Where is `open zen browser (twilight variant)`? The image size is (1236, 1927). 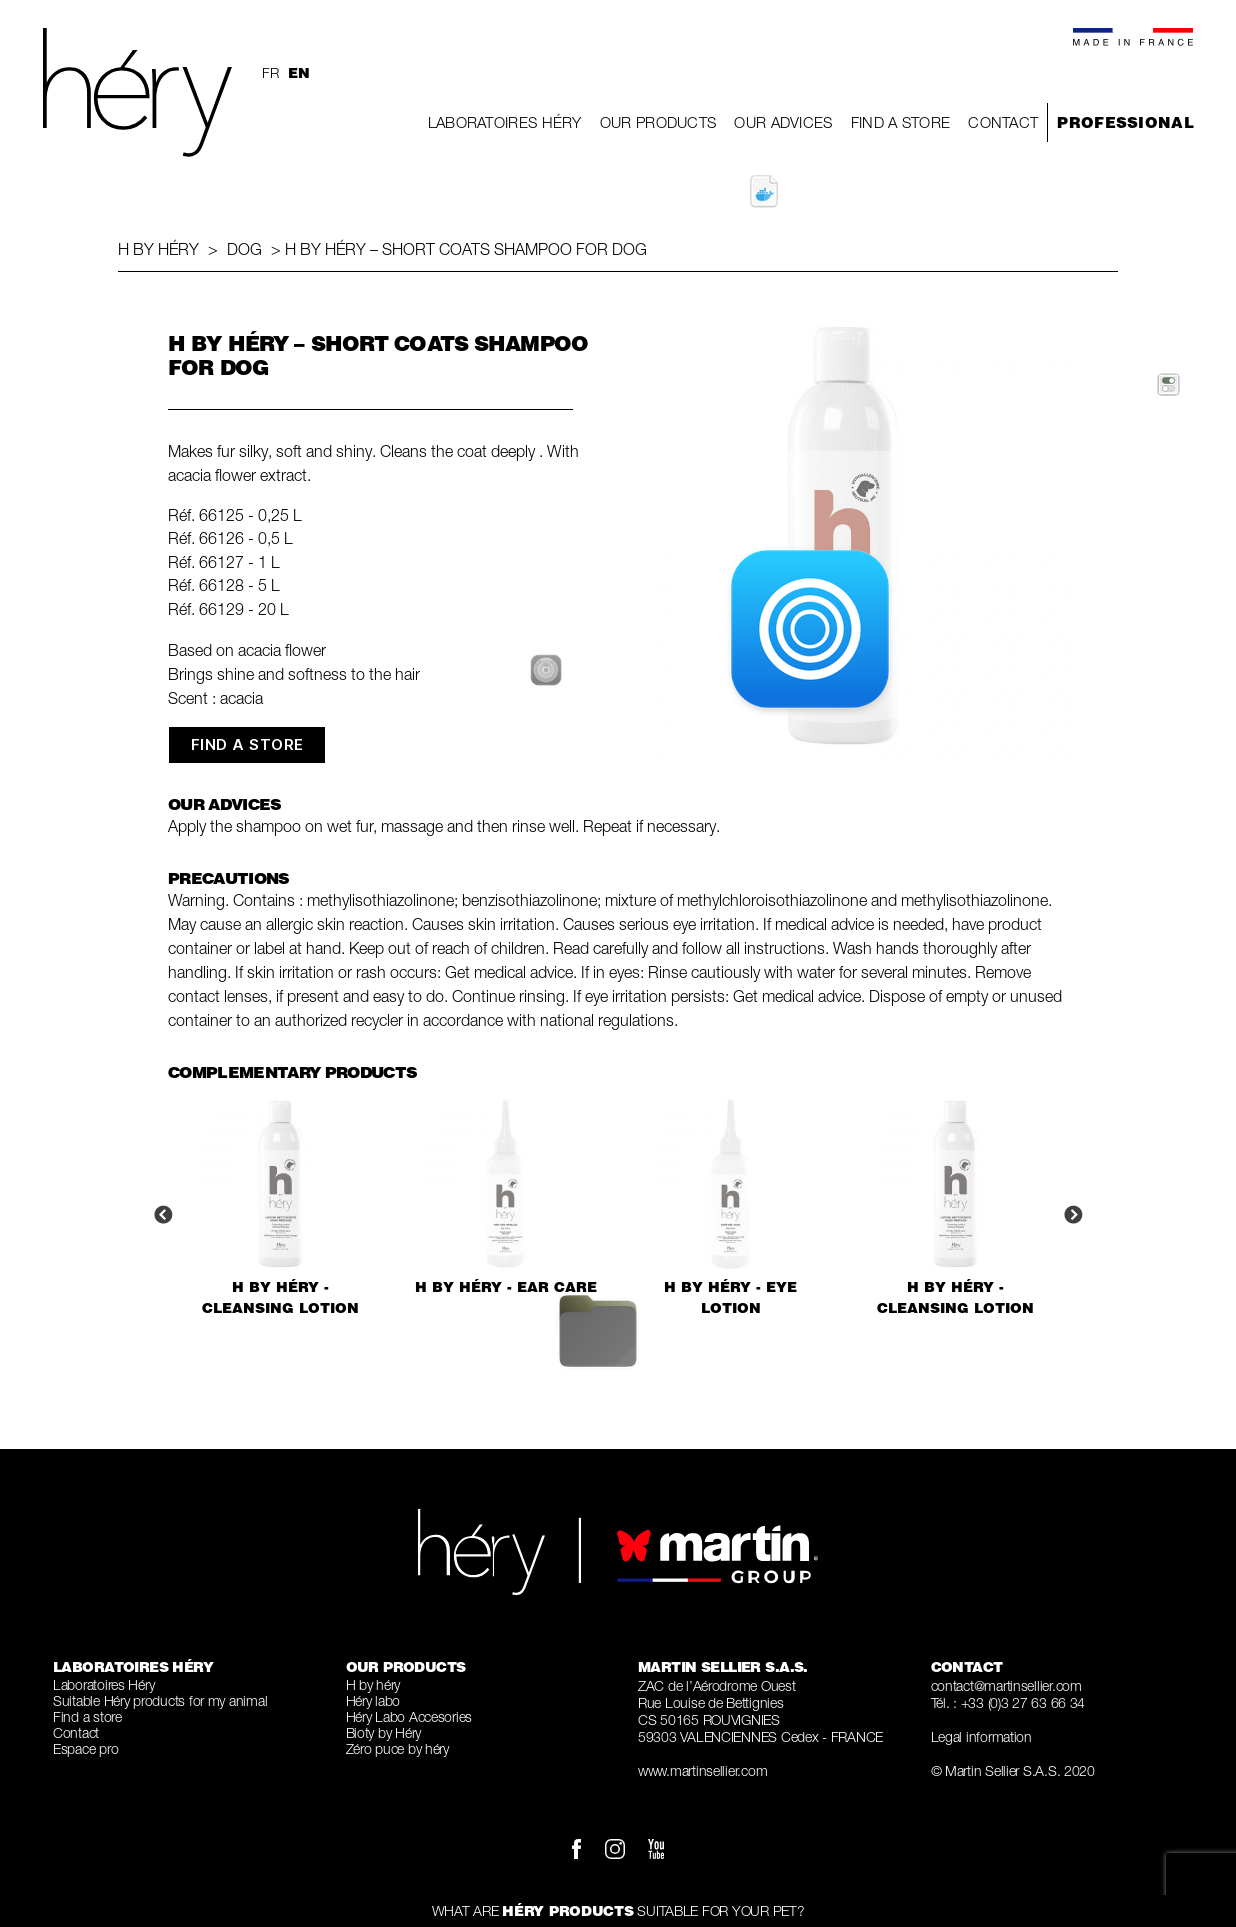
open zen browser (twilight variant) is located at coordinates (810, 629).